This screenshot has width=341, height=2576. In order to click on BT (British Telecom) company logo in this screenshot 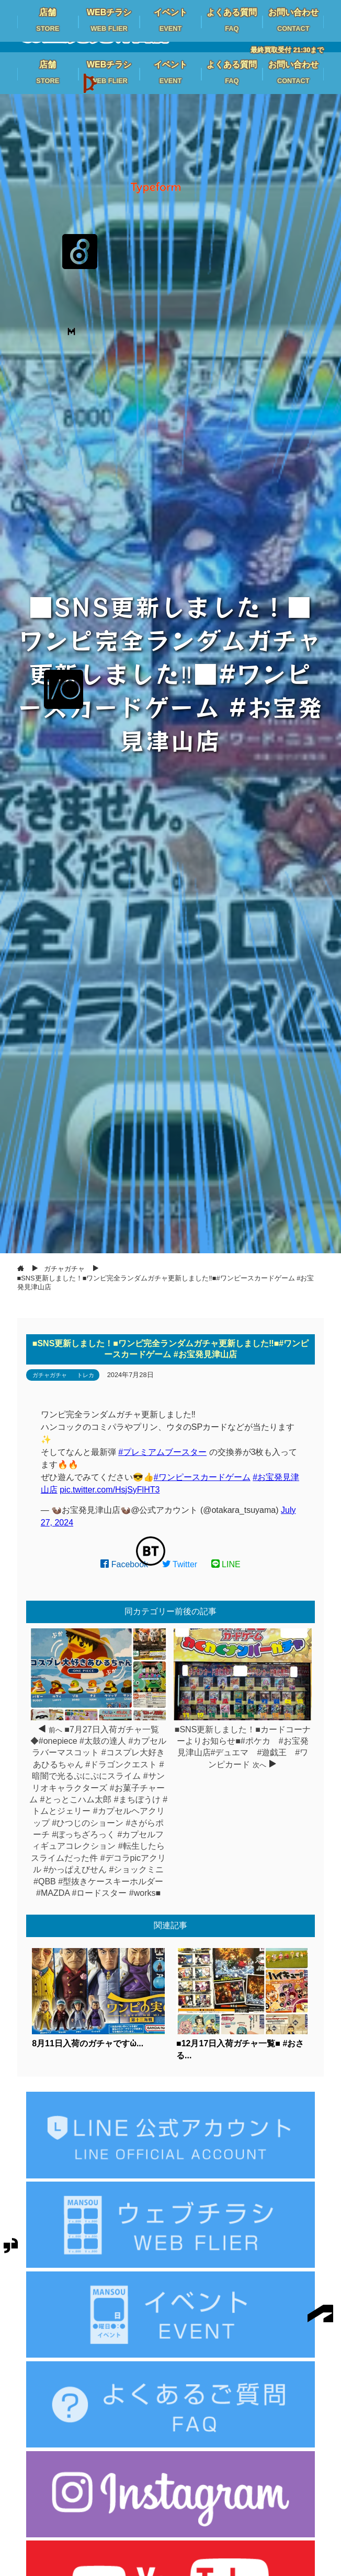, I will do `click(151, 1551)`.